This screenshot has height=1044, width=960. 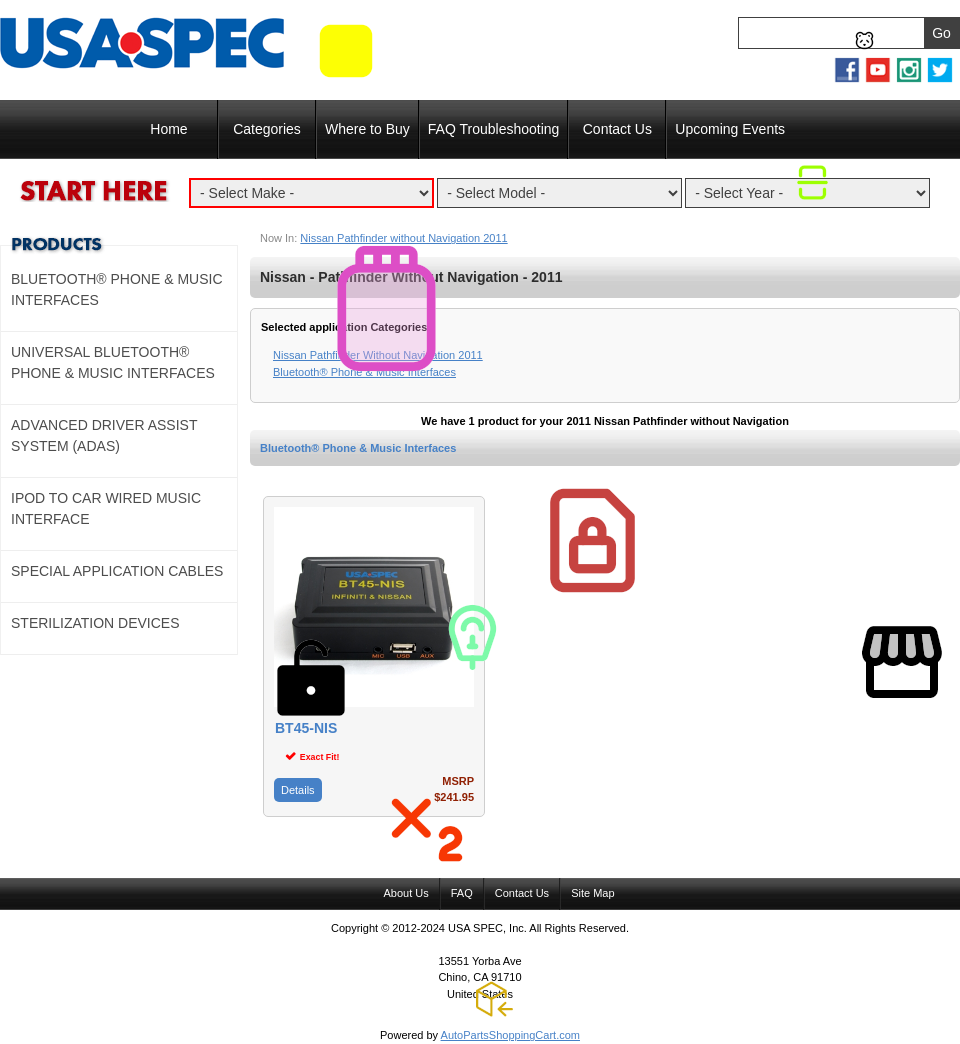 What do you see at coordinates (472, 637) in the screenshot?
I see `find nearby parking meters` at bounding box center [472, 637].